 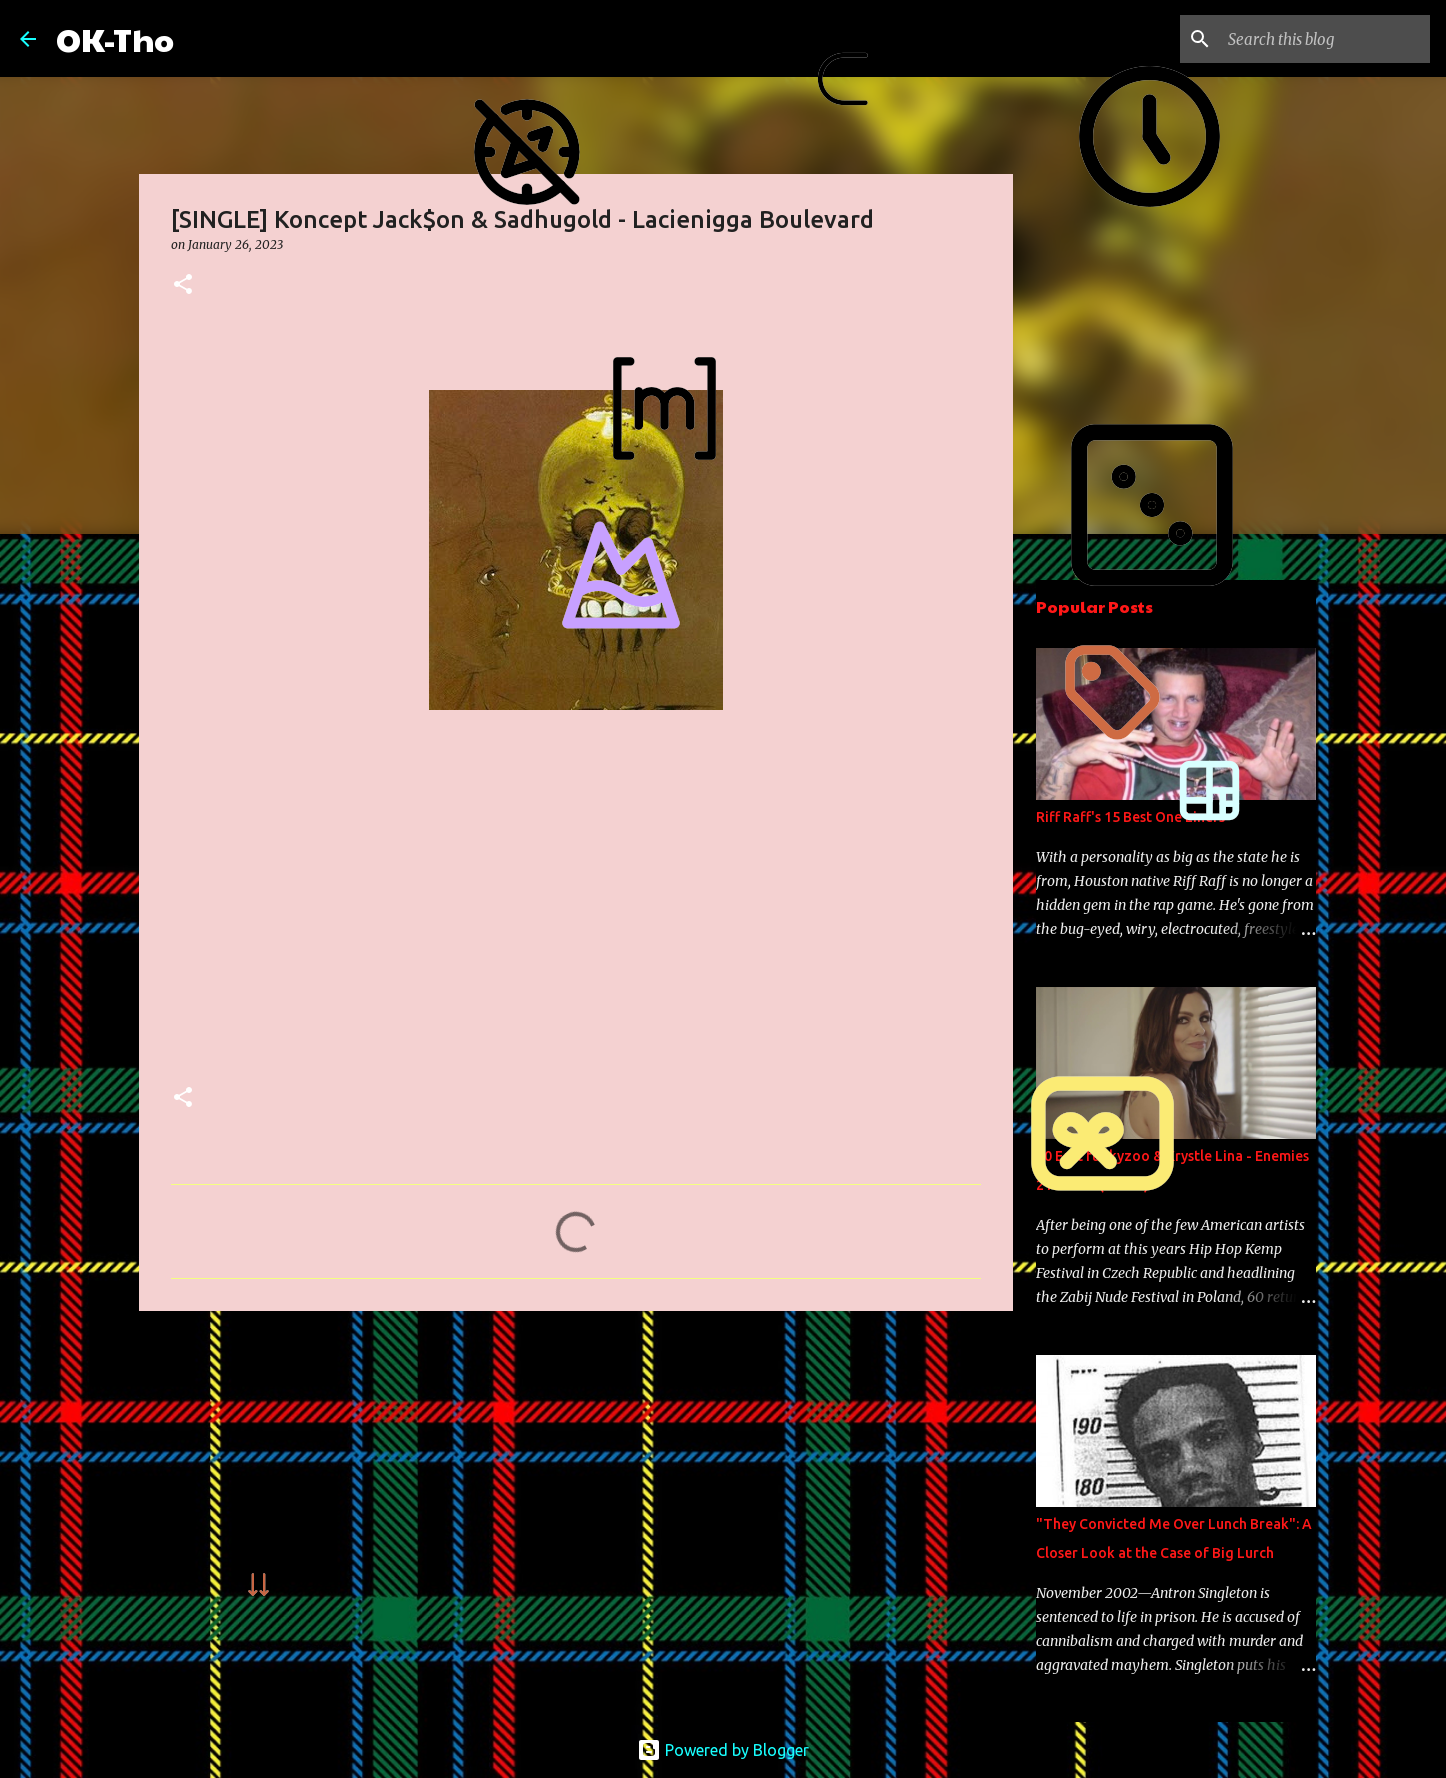 What do you see at coordinates (621, 575) in the screenshot?
I see `view mountain or alpine destinations` at bounding box center [621, 575].